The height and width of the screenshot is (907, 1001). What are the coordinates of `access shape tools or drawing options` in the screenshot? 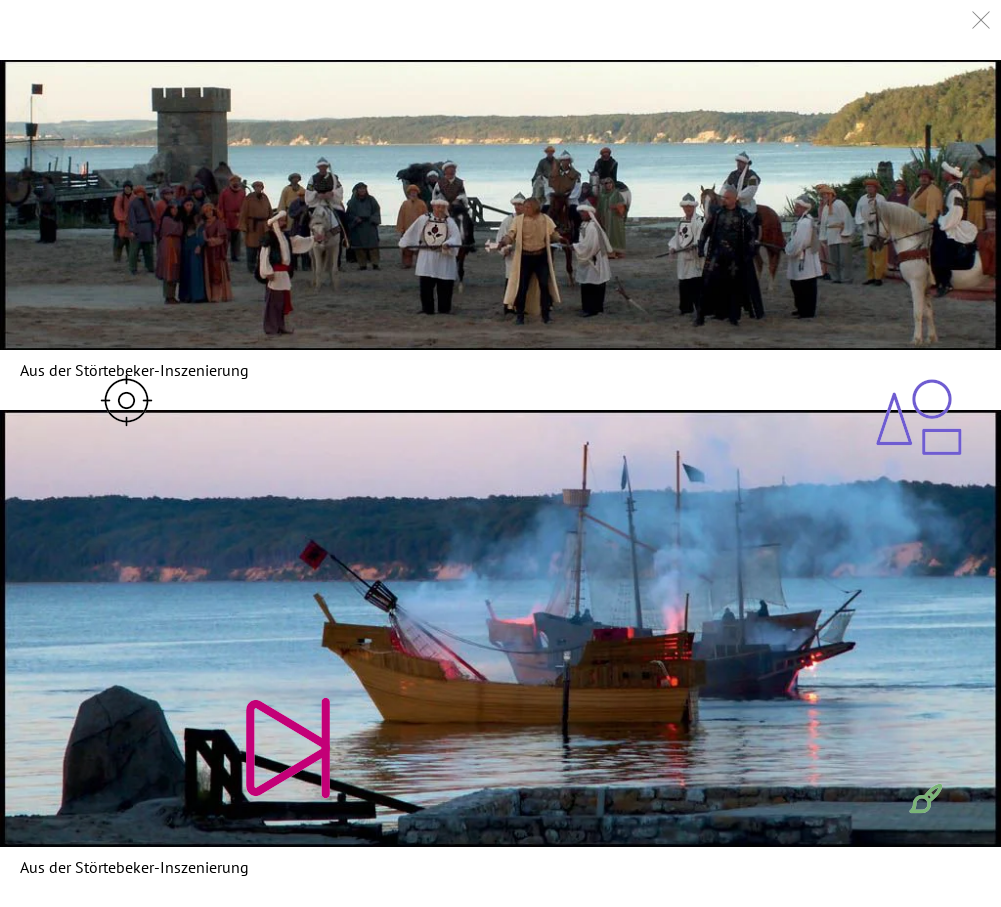 It's located at (920, 420).